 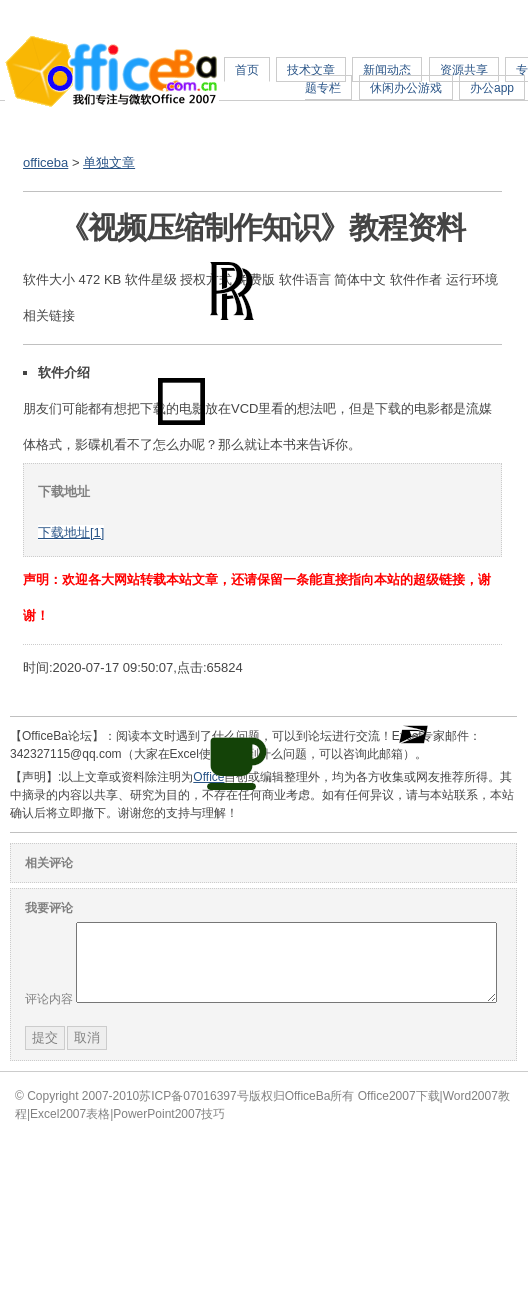 What do you see at coordinates (413, 734) in the screenshot?
I see `united states postal service logo` at bounding box center [413, 734].